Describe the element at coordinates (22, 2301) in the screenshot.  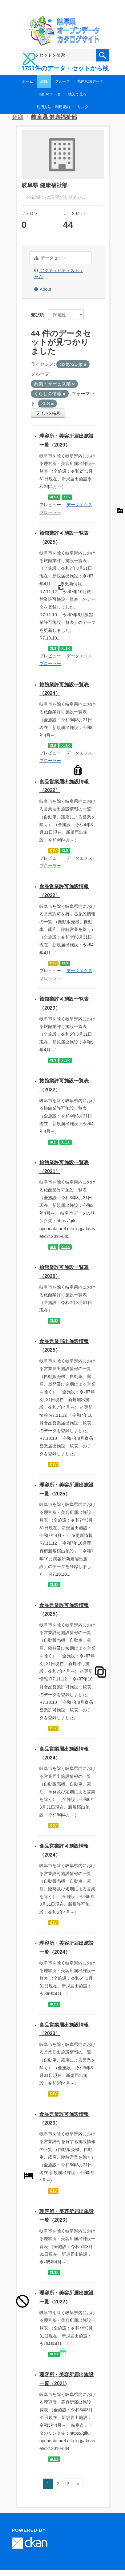
I see `mark content as not interested` at that location.